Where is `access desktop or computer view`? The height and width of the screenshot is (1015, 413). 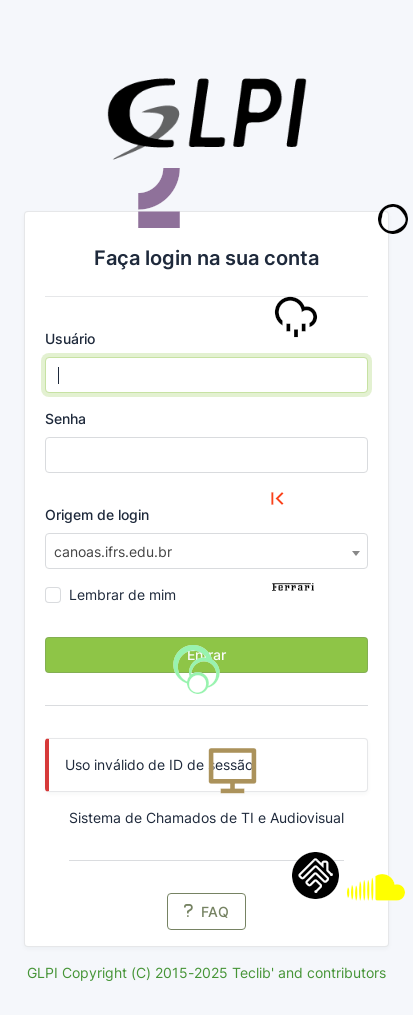
access desktop or computer view is located at coordinates (232, 769).